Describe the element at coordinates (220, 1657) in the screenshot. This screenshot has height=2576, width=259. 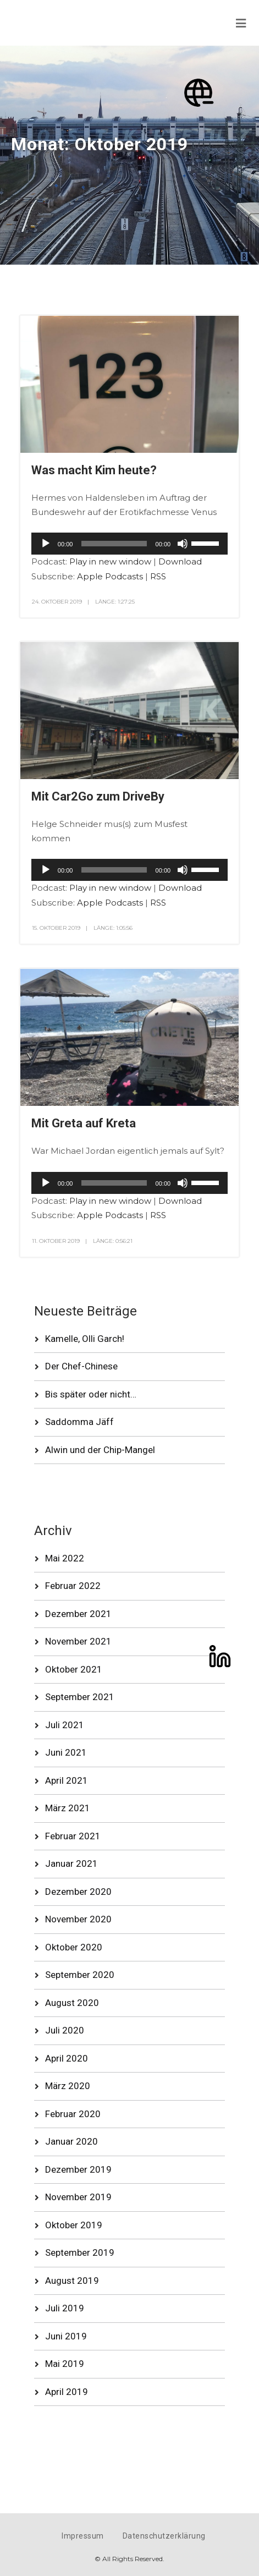
I see `connect with linkedin` at that location.